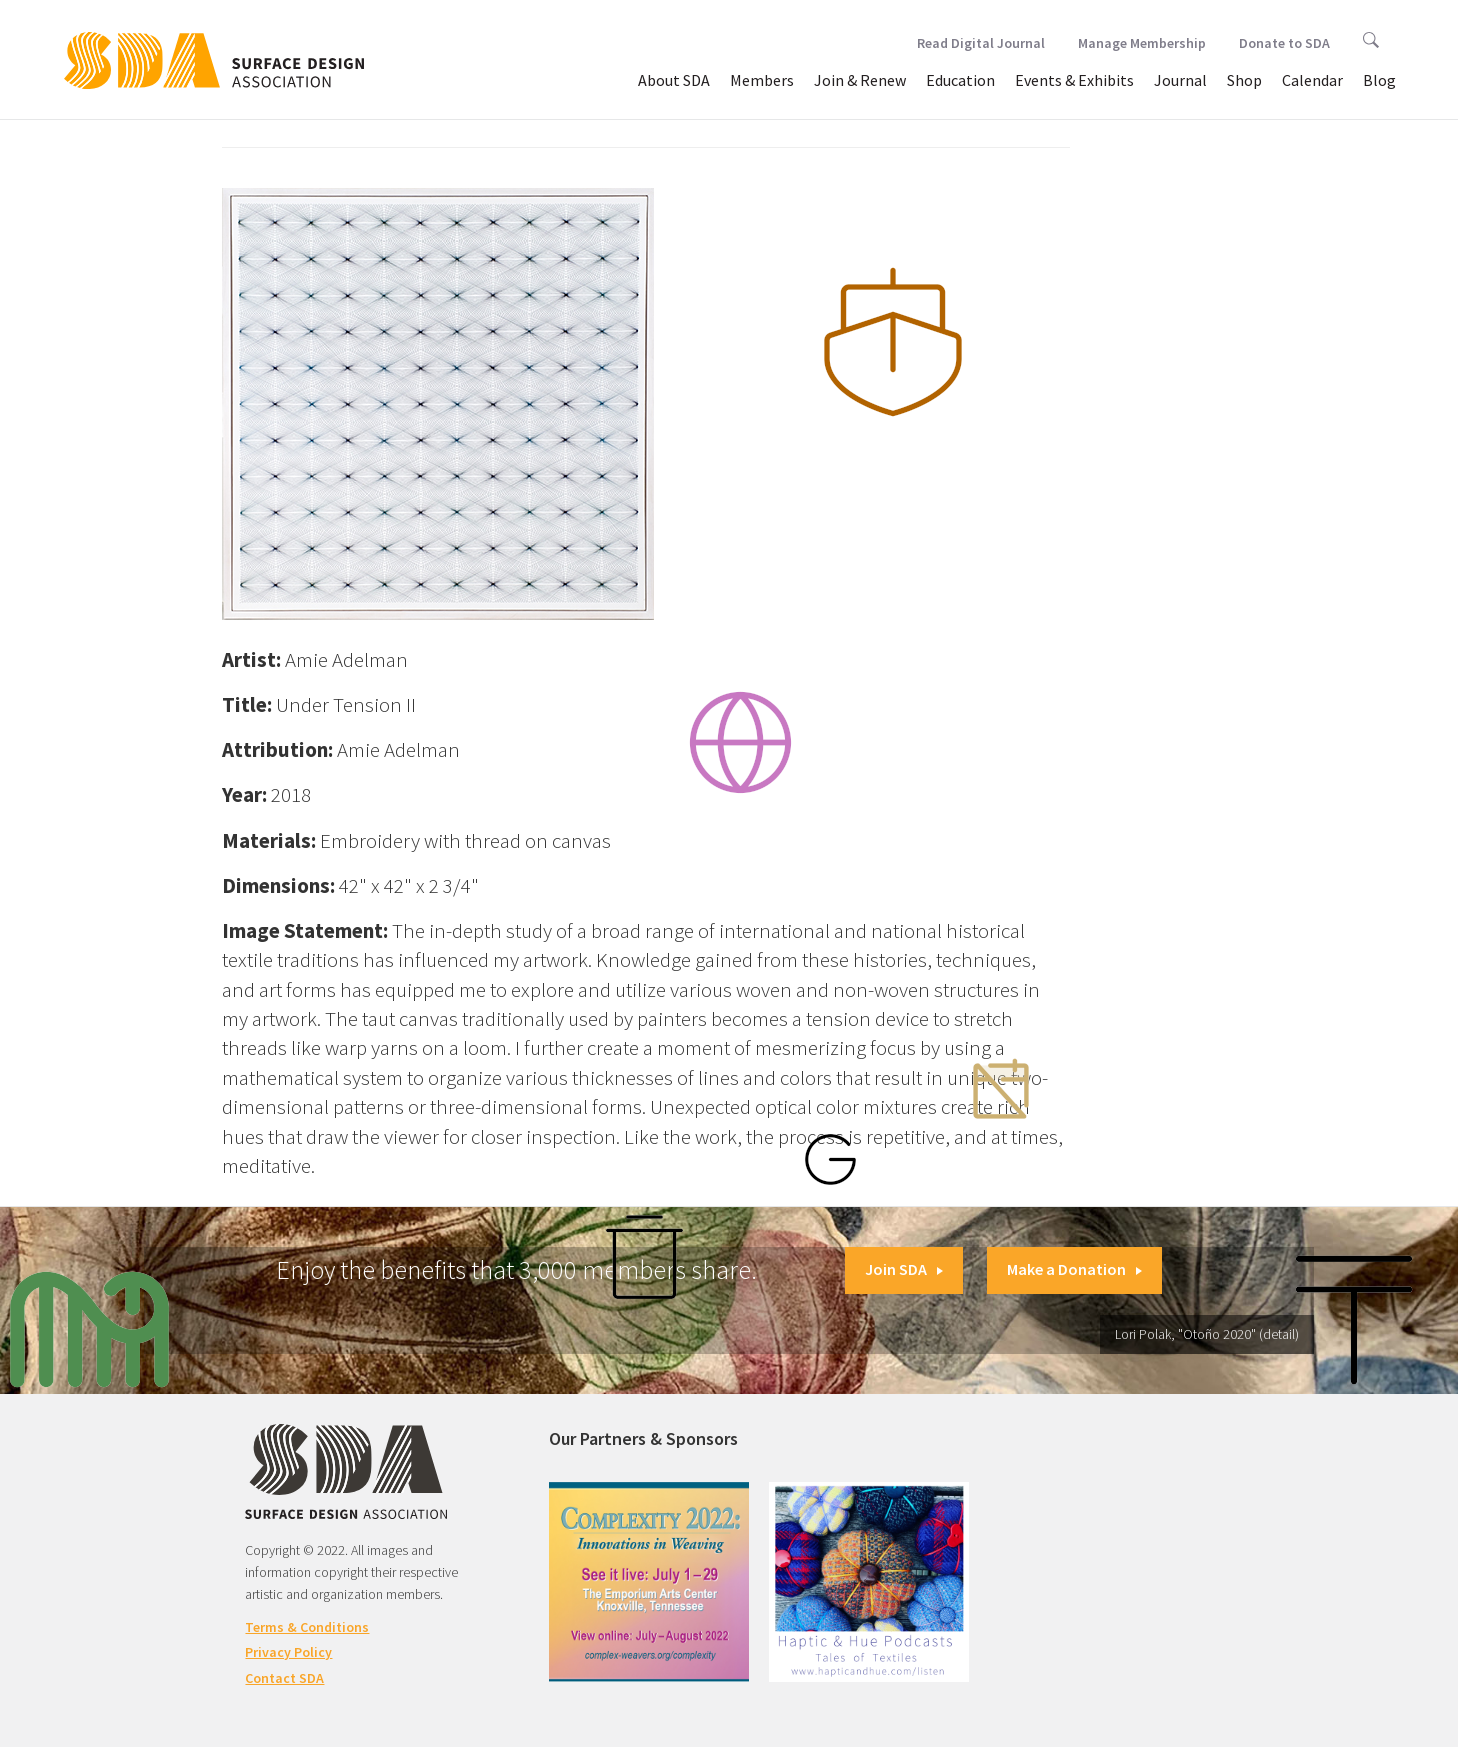  I want to click on indicates kazakhstani tenge currency, so click(1354, 1314).